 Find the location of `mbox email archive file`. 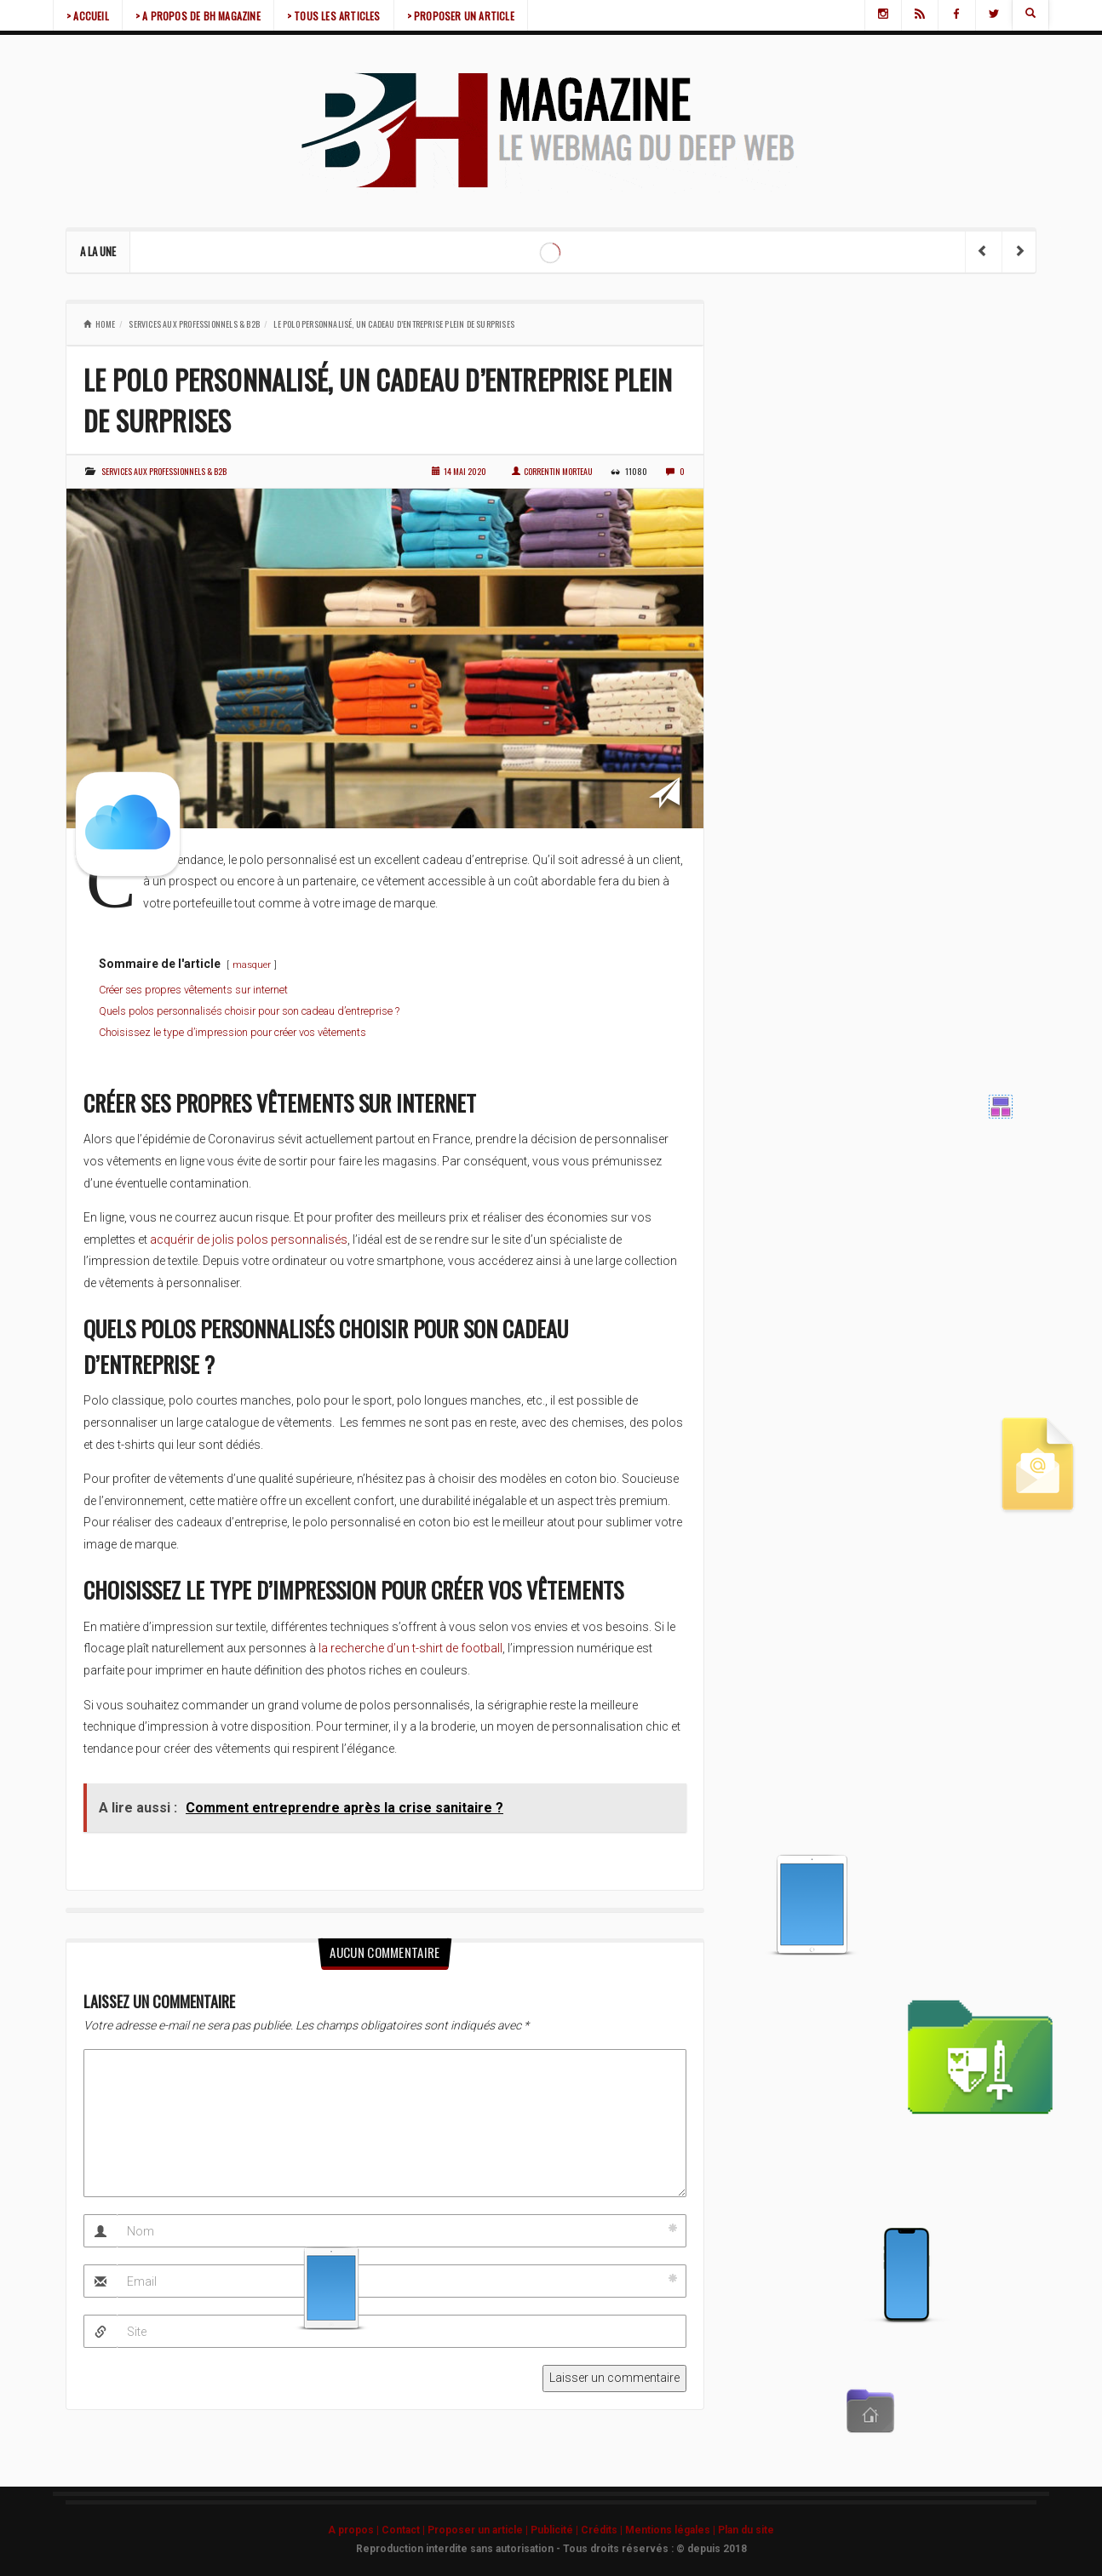

mbox email archive file is located at coordinates (1037, 1463).